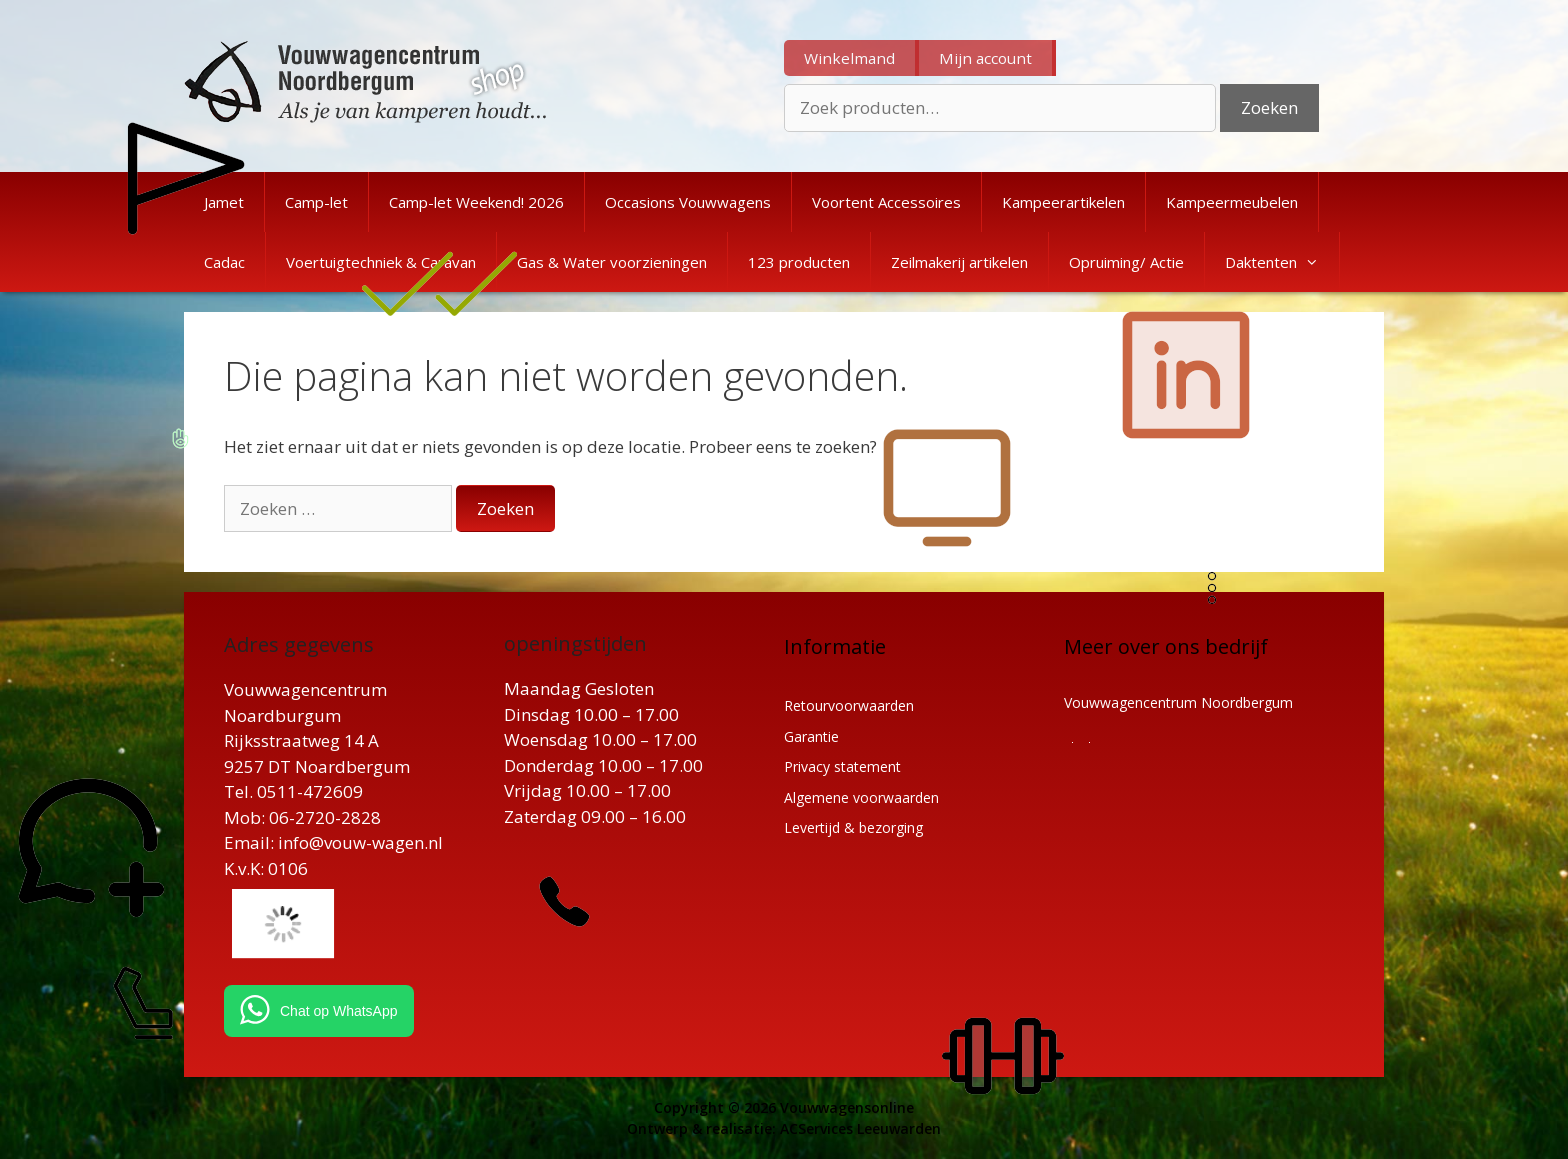 Image resolution: width=1568 pixels, height=1159 pixels. What do you see at coordinates (1186, 375) in the screenshot?
I see `connect with LinkedIn` at bounding box center [1186, 375].